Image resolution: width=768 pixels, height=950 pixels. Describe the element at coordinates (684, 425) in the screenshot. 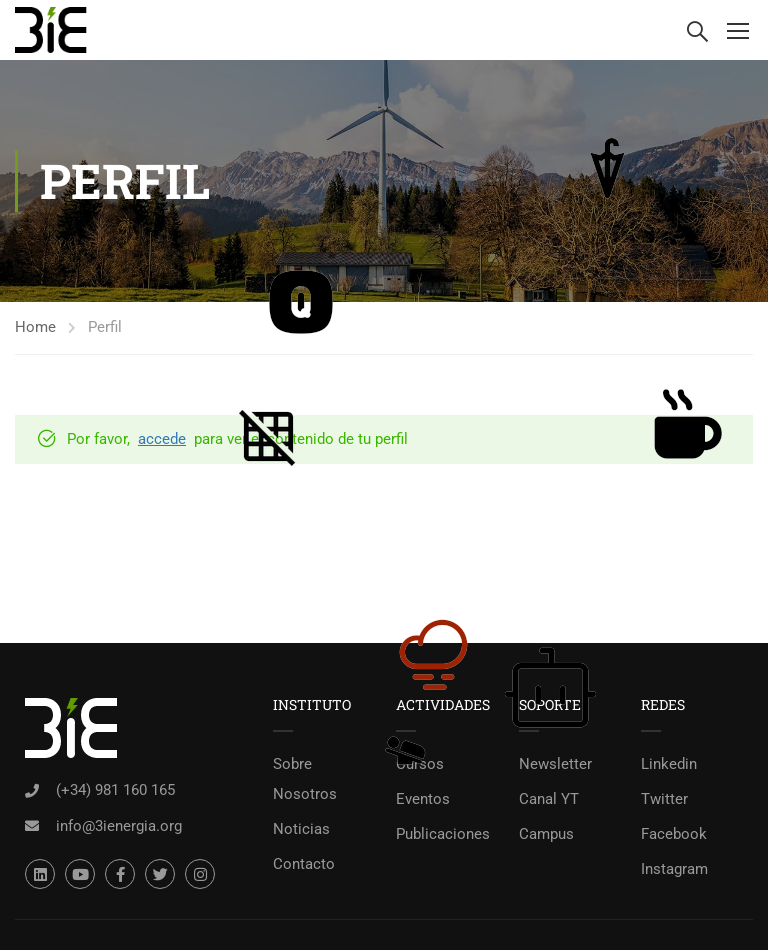

I see `take a coffee break or pause timer` at that location.